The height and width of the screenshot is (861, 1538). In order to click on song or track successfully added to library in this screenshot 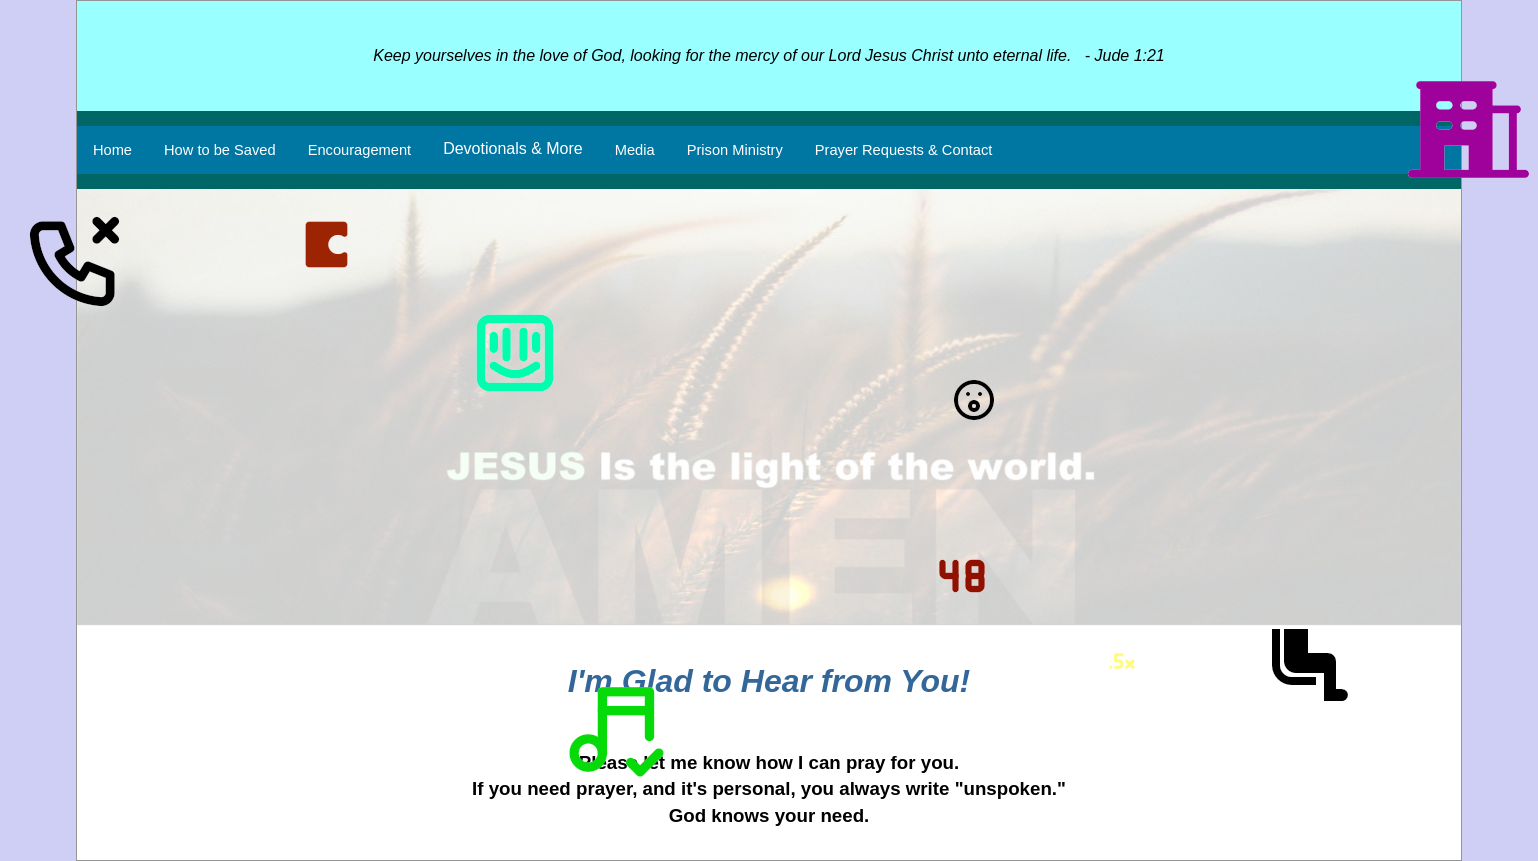, I will do `click(616, 729)`.